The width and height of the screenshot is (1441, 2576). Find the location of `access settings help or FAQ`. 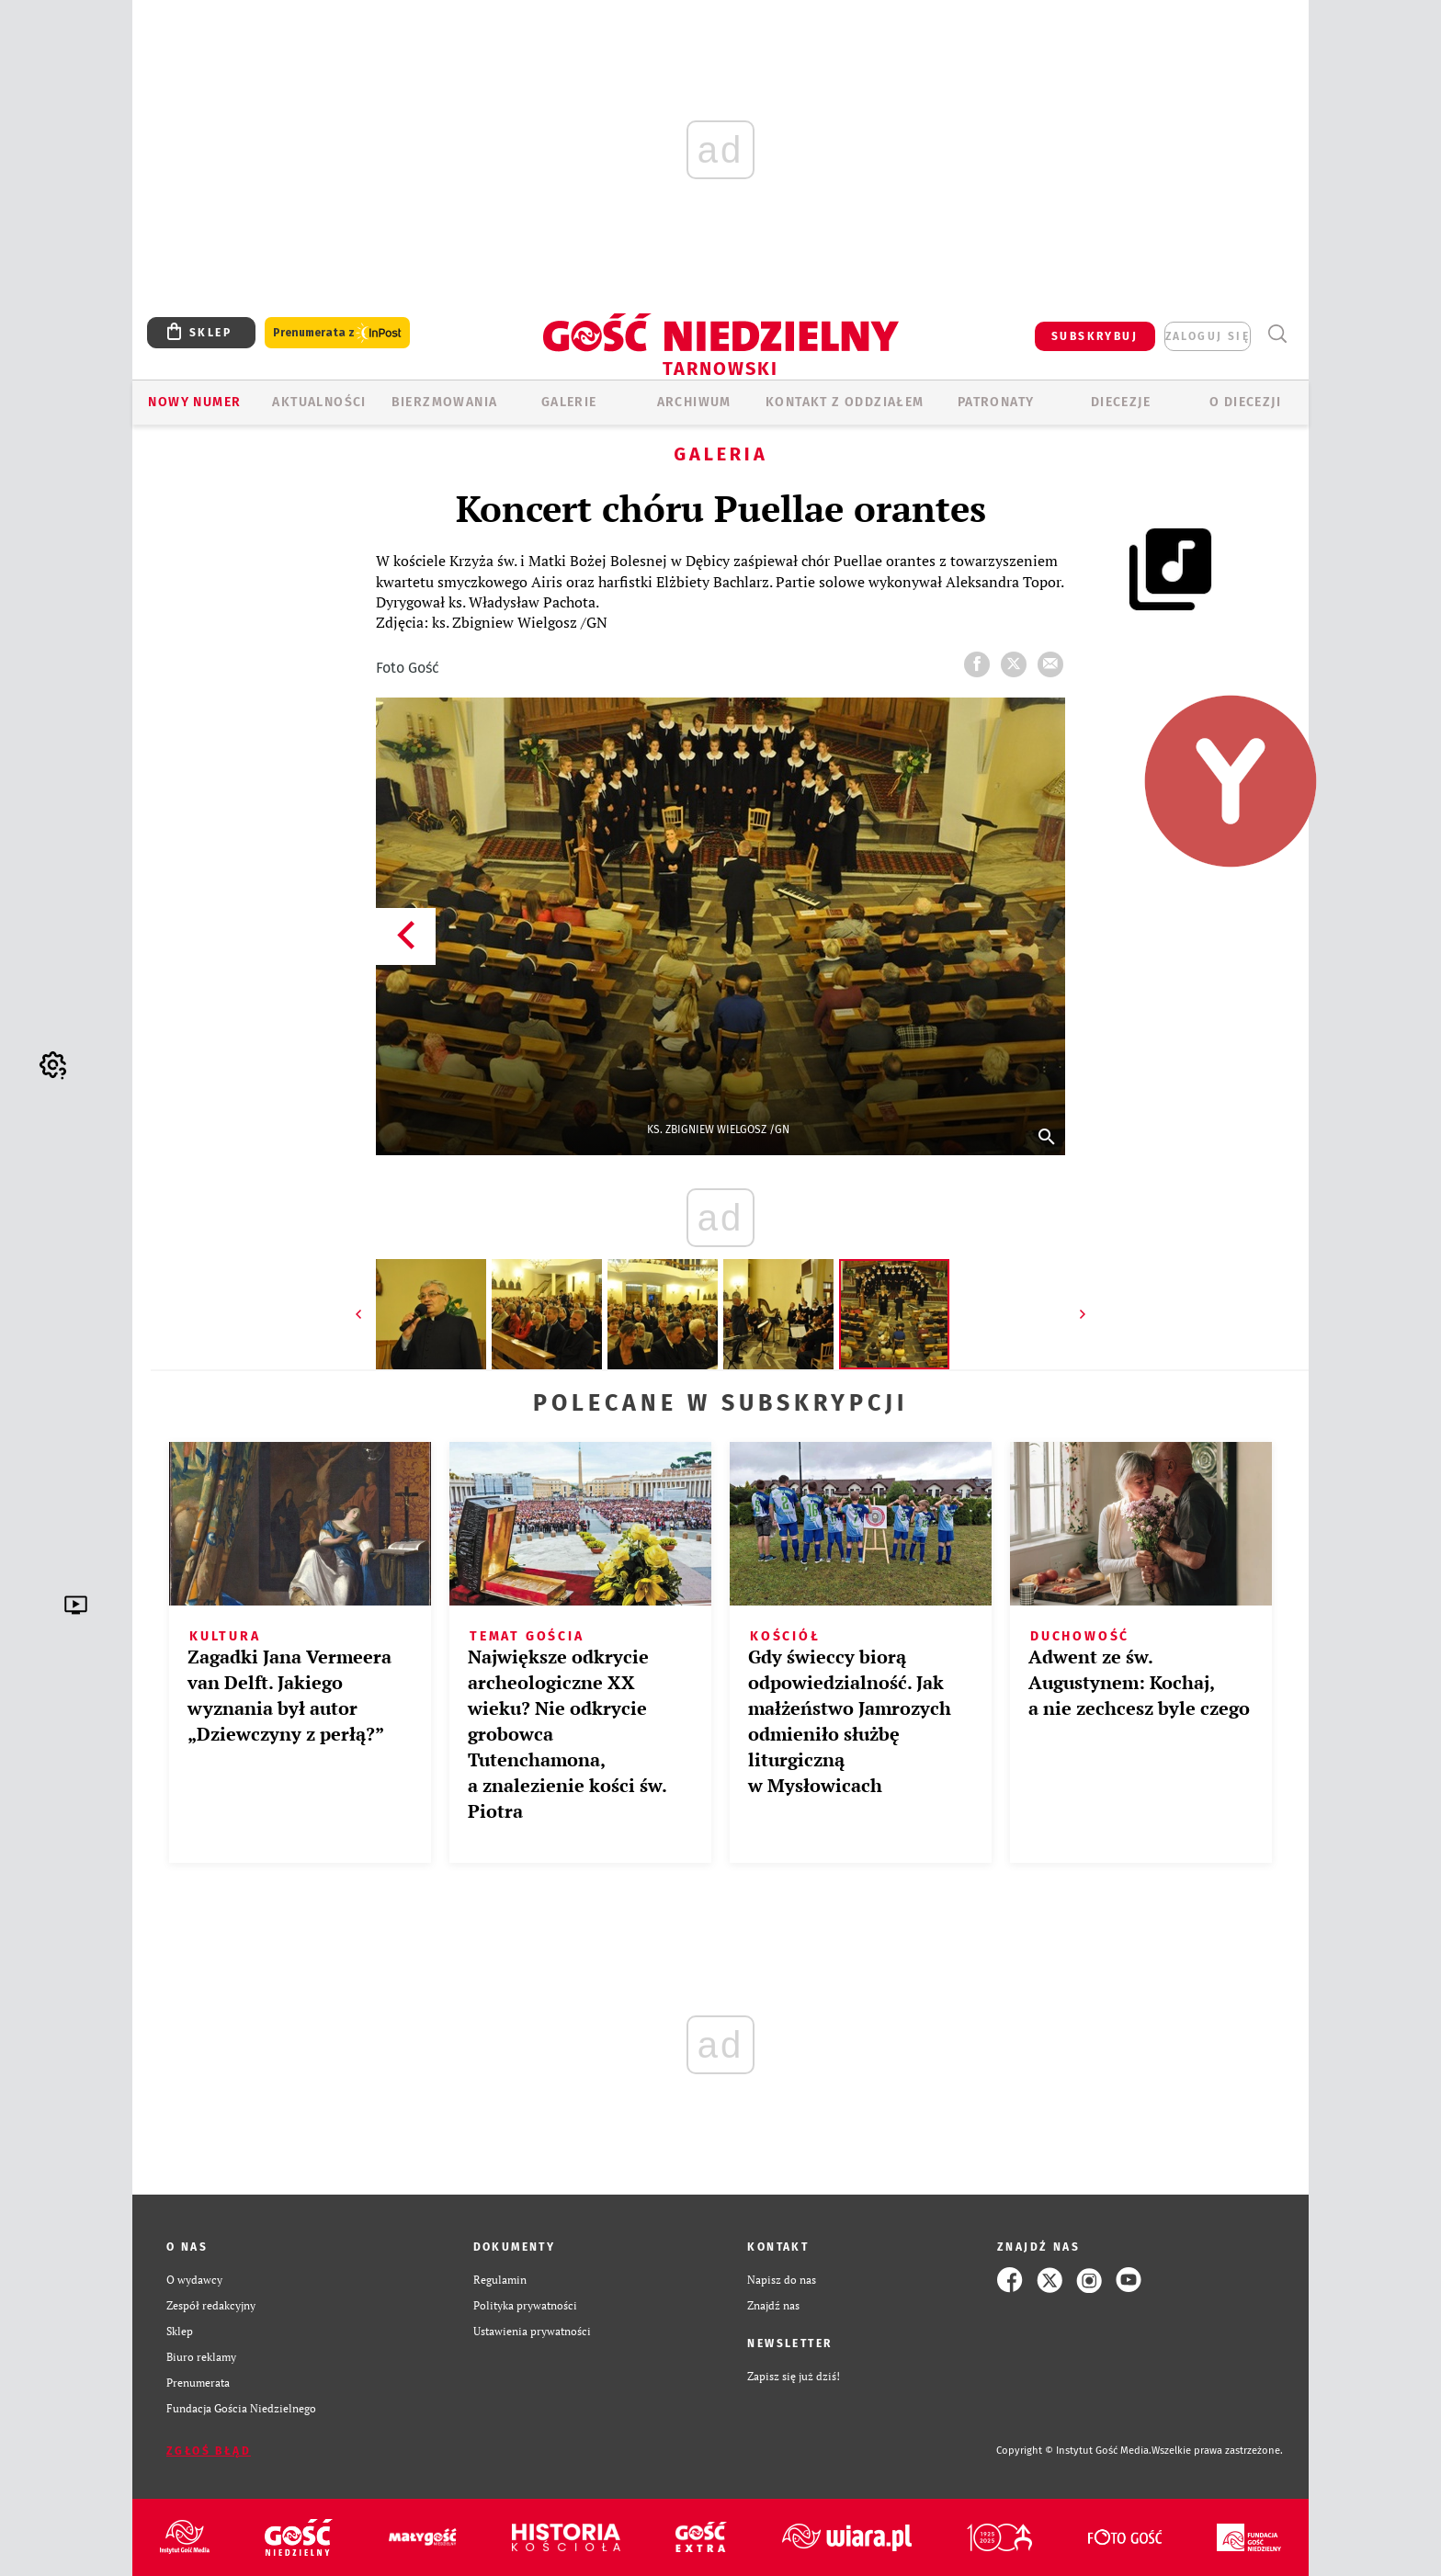

access settings help or FAQ is located at coordinates (52, 1064).